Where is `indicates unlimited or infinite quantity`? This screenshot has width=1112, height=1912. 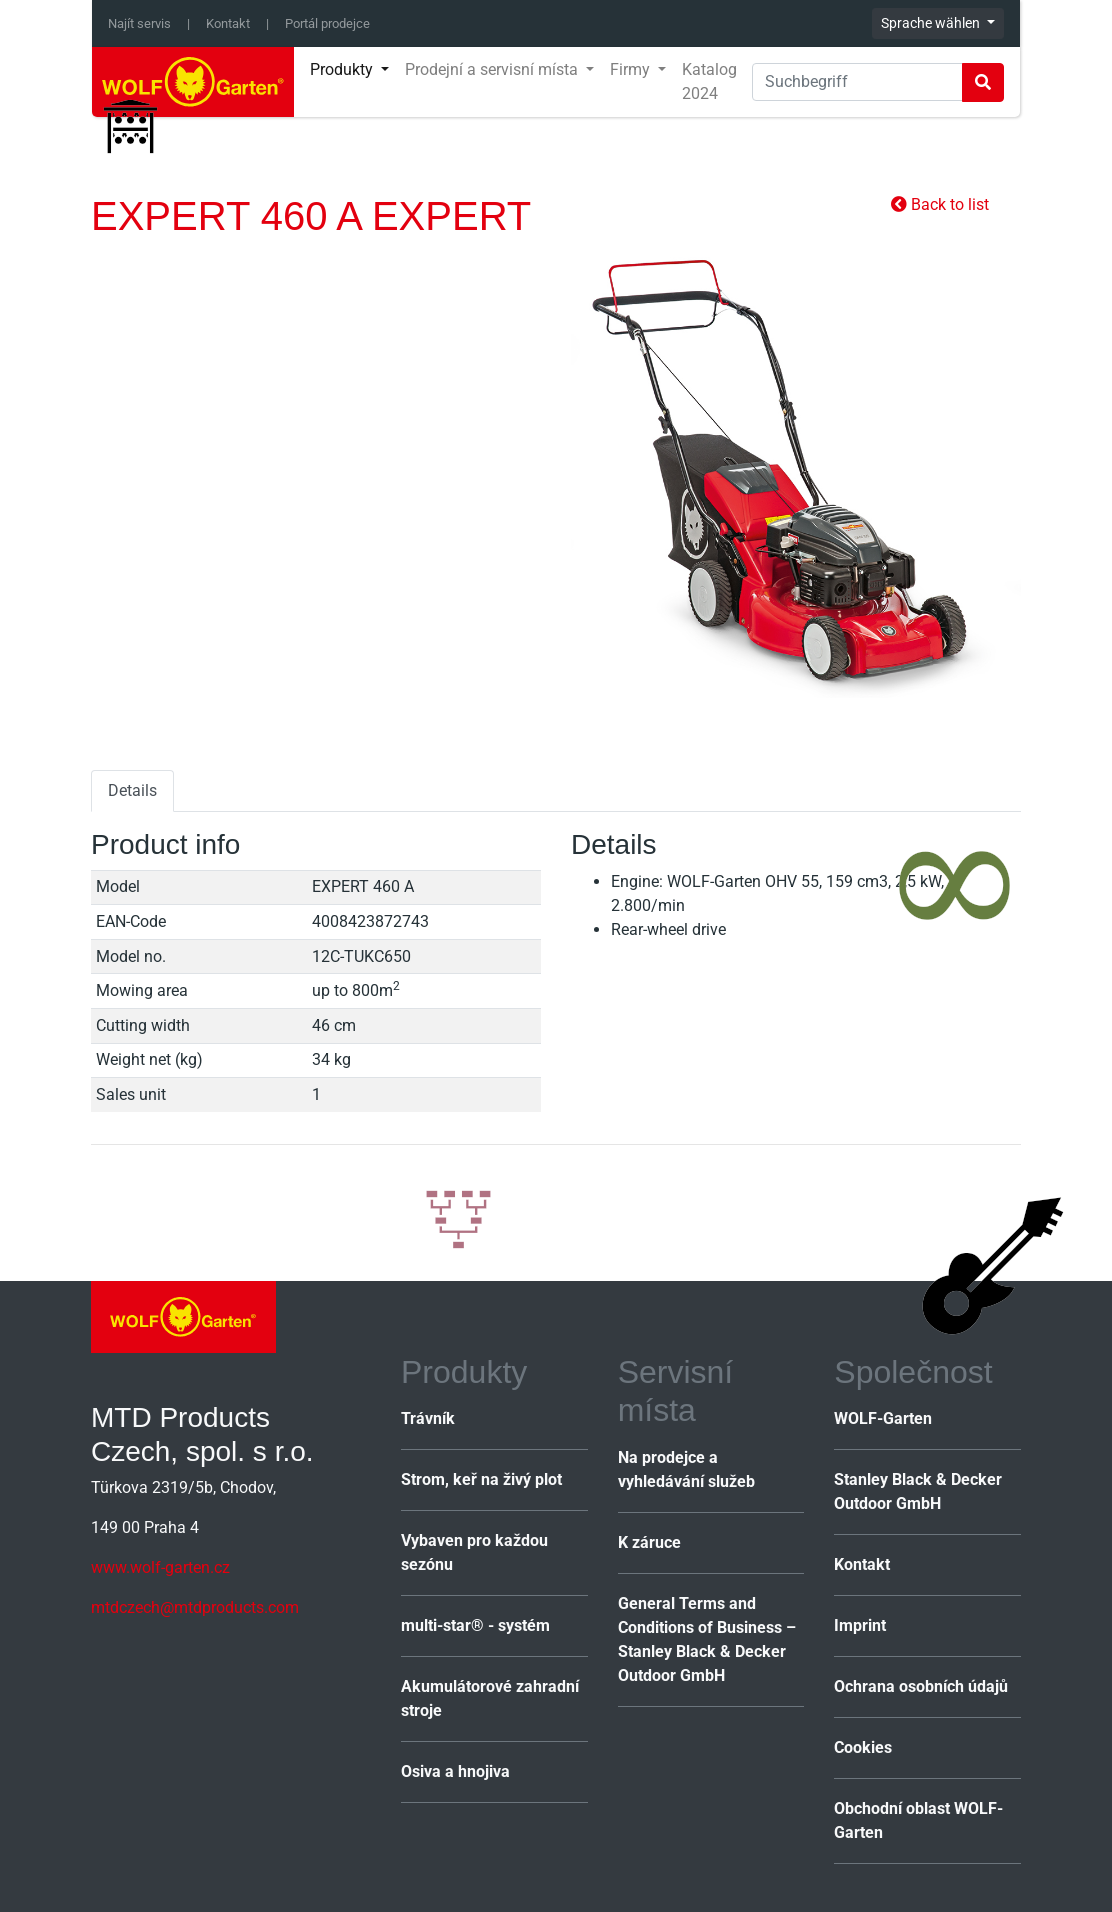 indicates unlimited or infinite quantity is located at coordinates (954, 885).